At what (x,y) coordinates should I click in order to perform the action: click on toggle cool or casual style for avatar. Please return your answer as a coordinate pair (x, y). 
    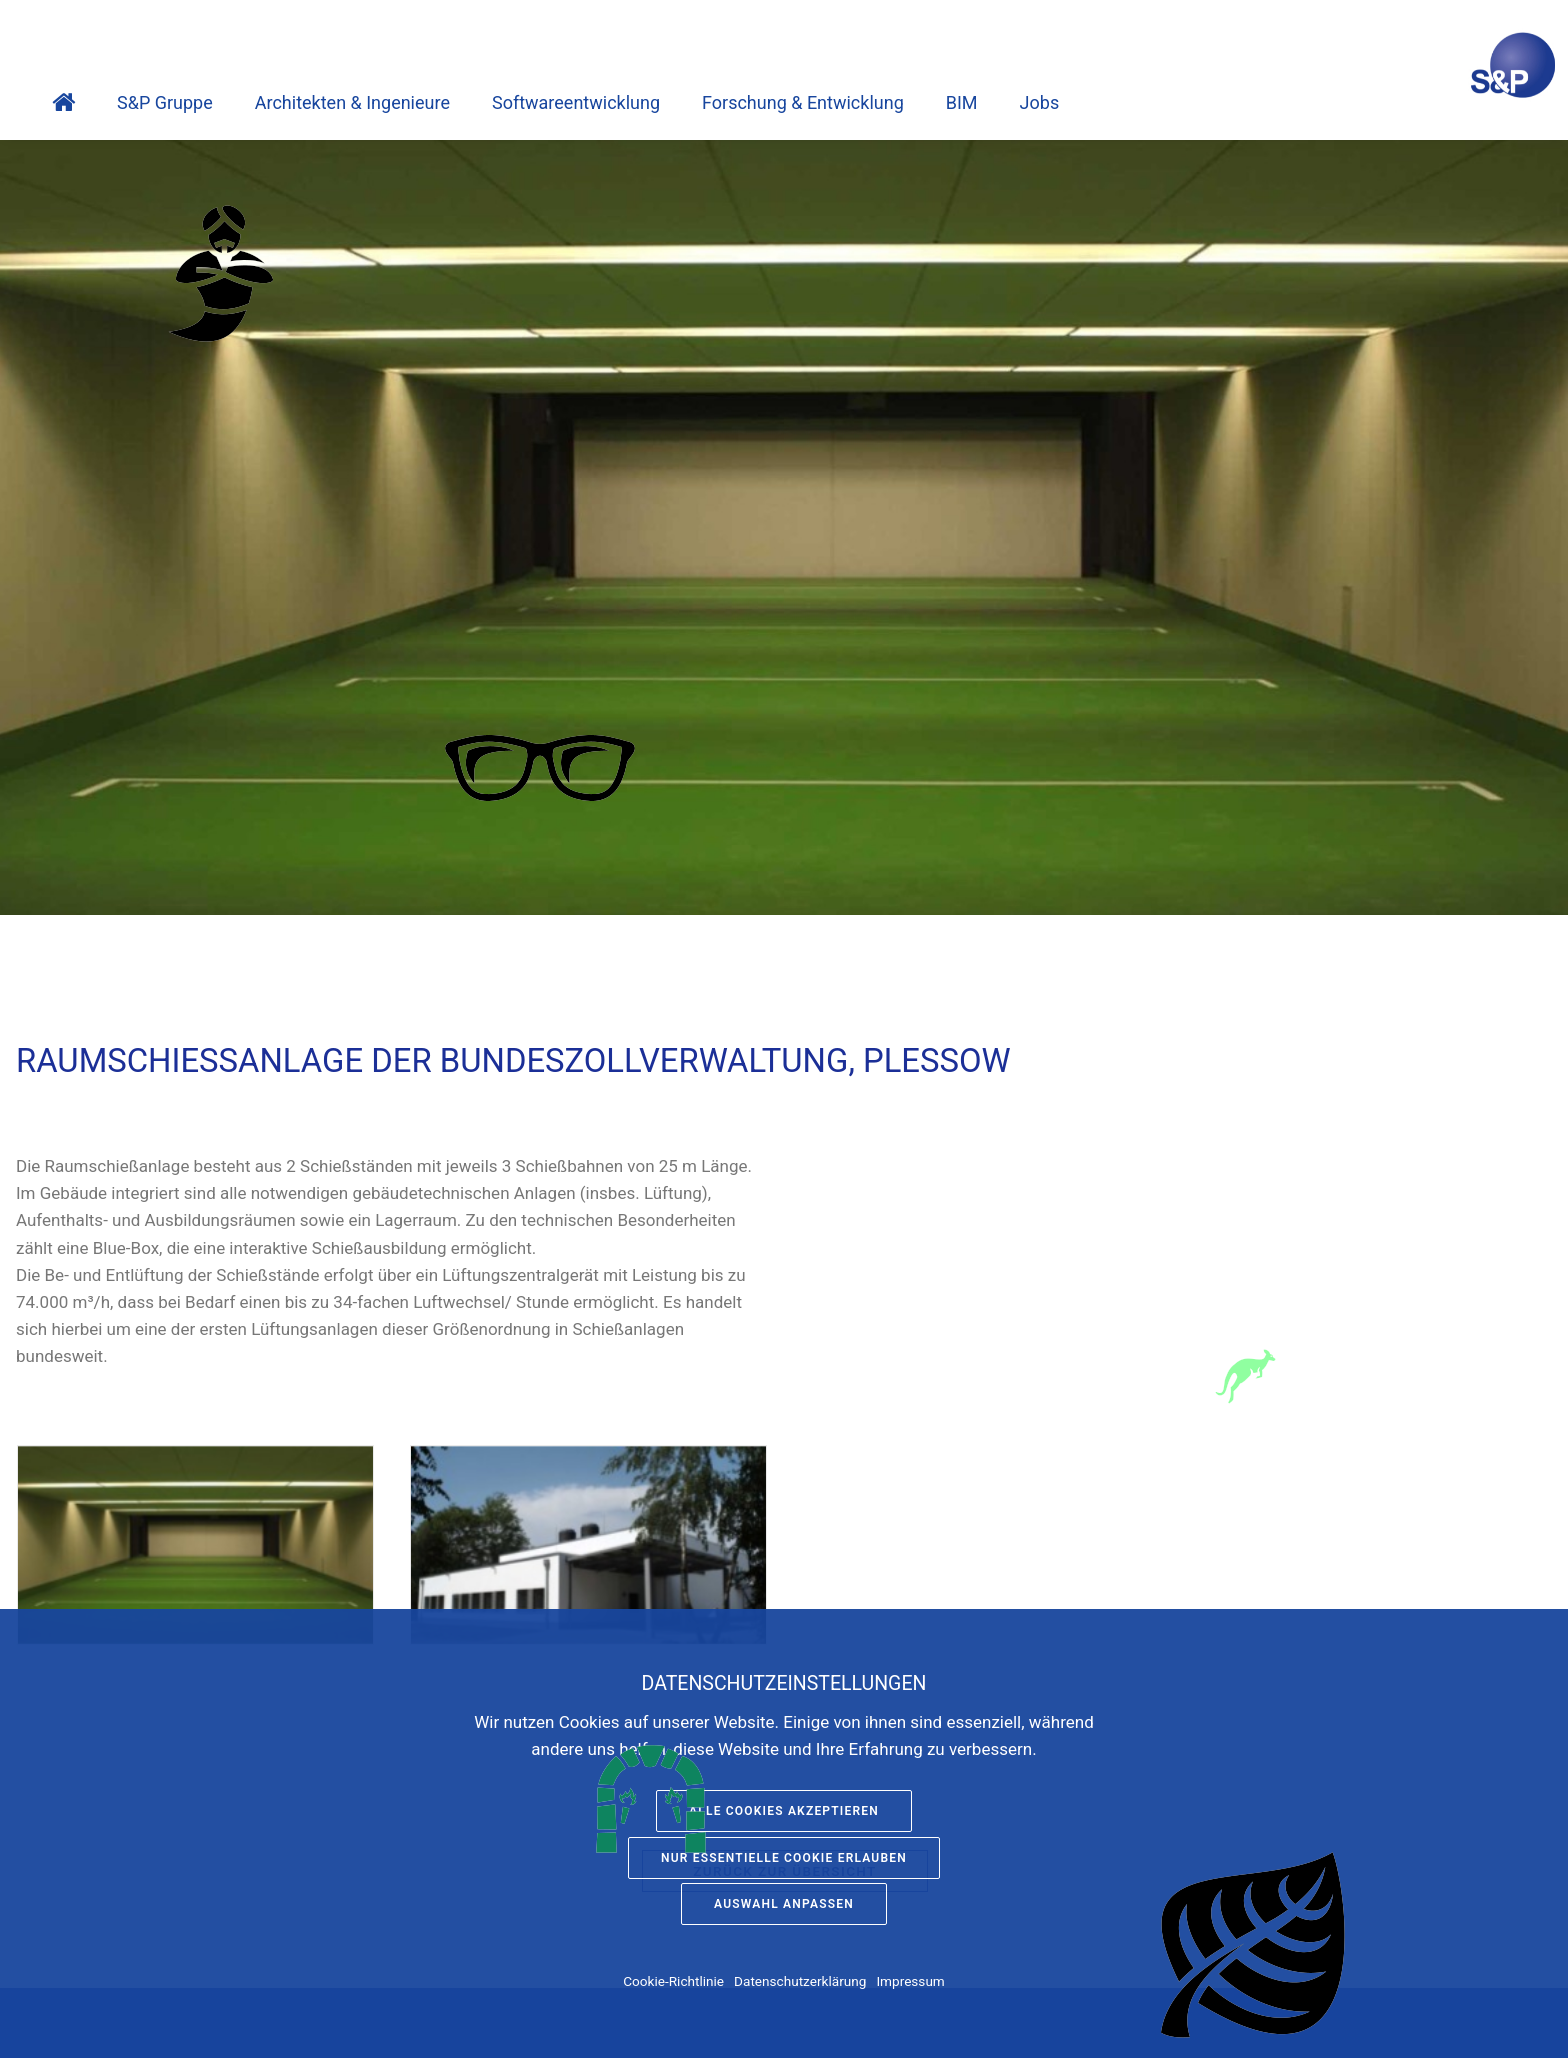
    Looking at the image, I should click on (540, 768).